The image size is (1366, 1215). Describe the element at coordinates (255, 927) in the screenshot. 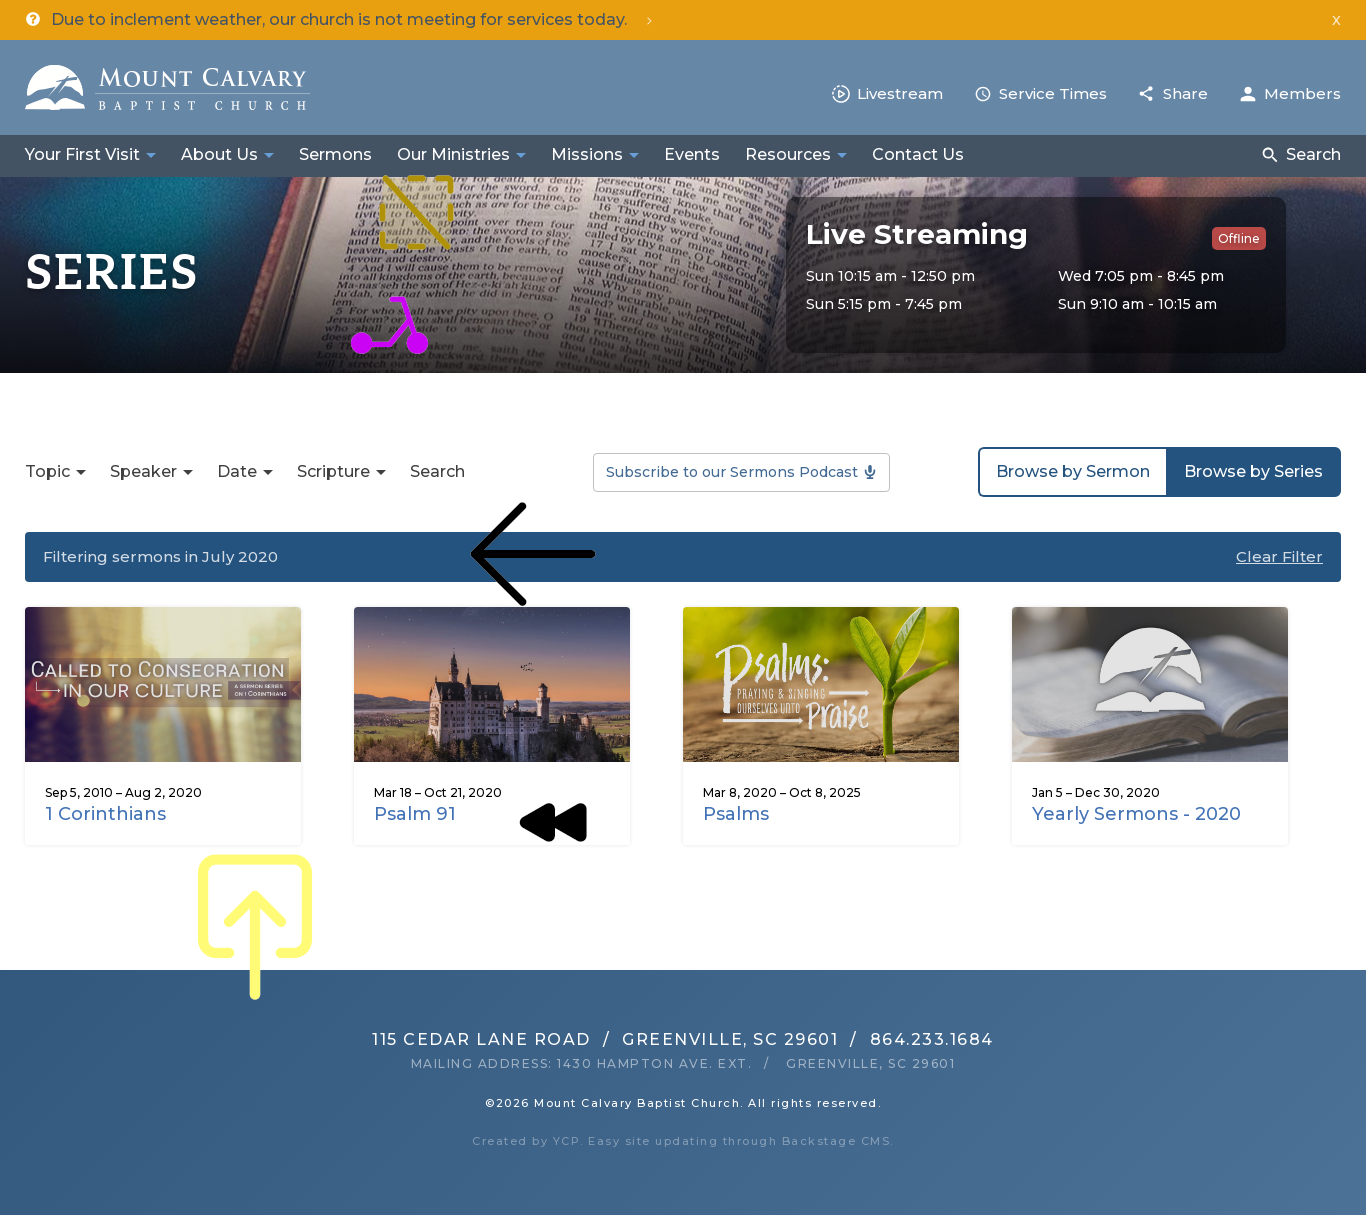

I see `upload a file or document` at that location.